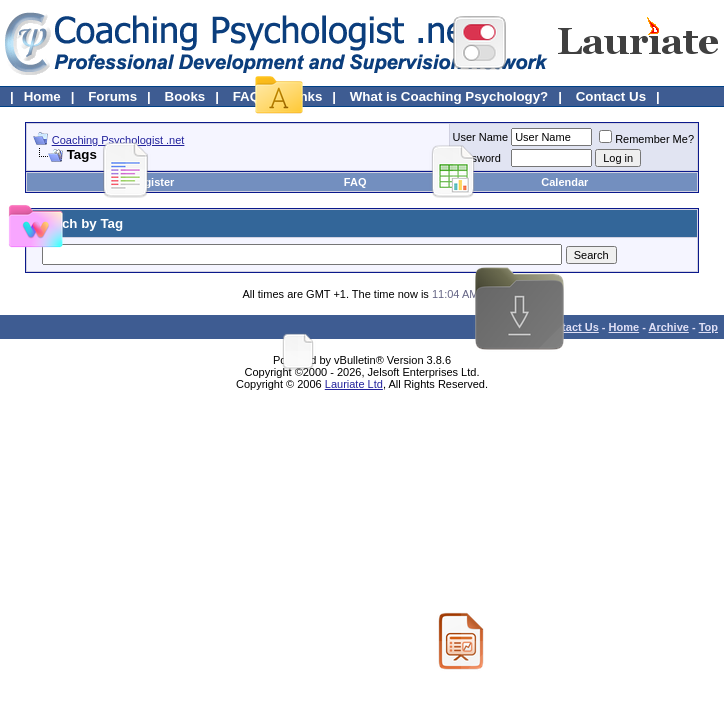 The width and height of the screenshot is (724, 720). What do you see at coordinates (519, 308) in the screenshot?
I see `open your downloads folder` at bounding box center [519, 308].